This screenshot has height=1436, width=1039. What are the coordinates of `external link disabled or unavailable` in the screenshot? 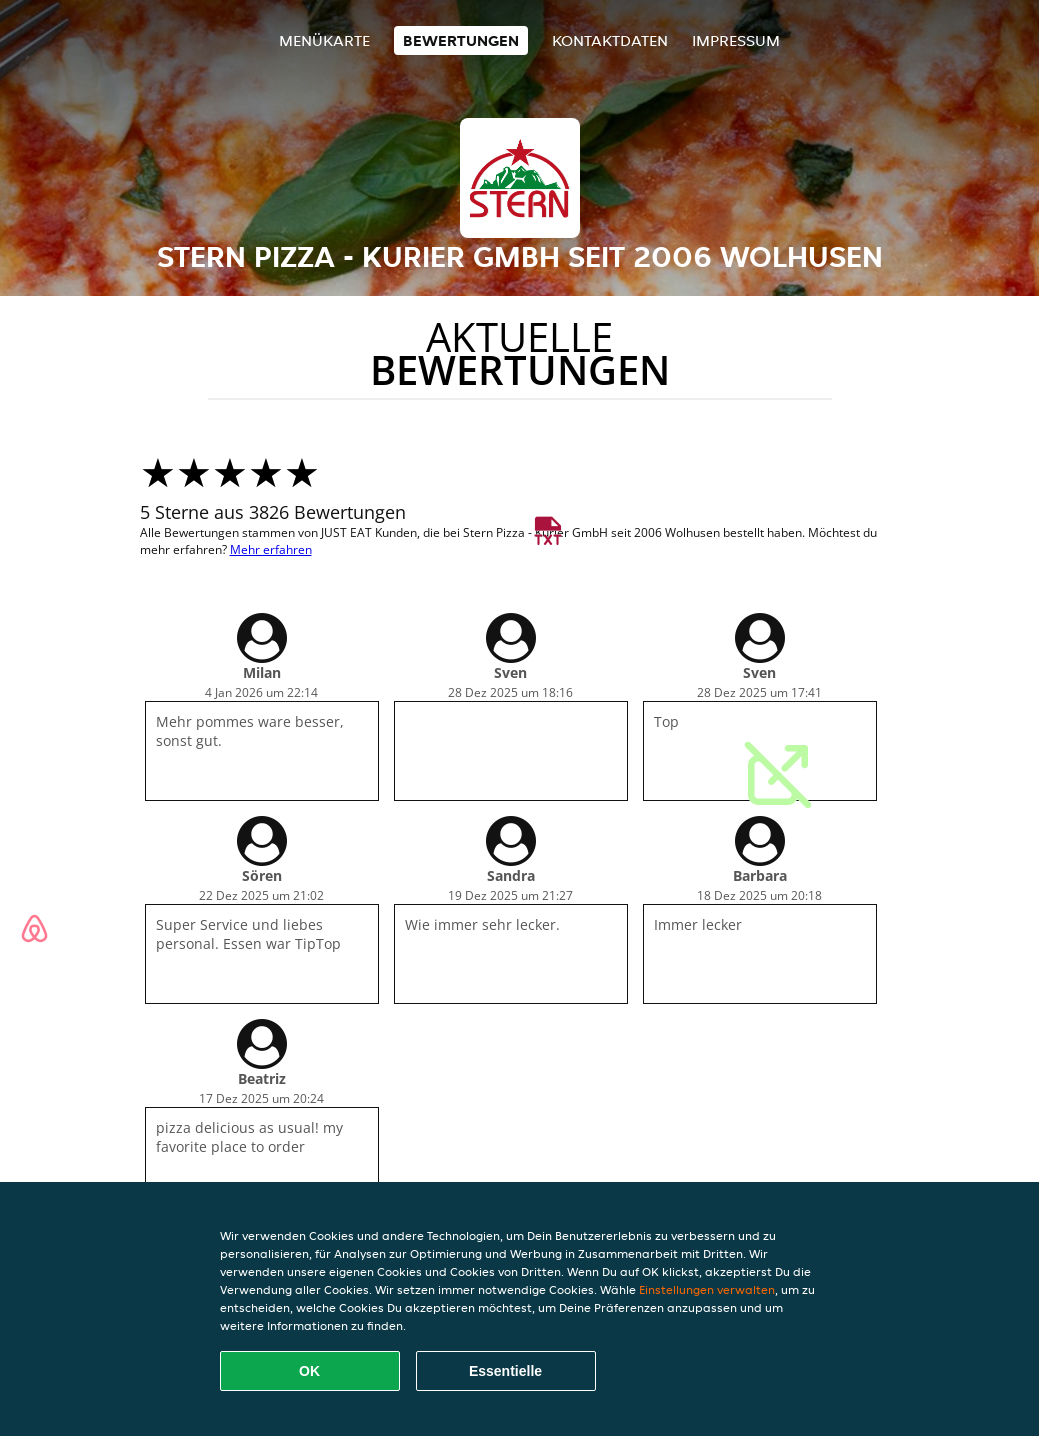 It's located at (778, 775).